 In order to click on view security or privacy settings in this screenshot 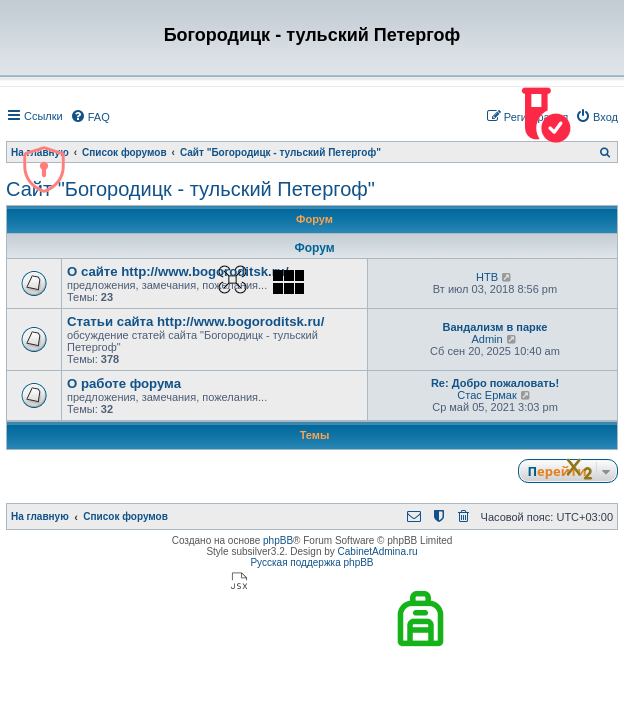, I will do `click(44, 169)`.